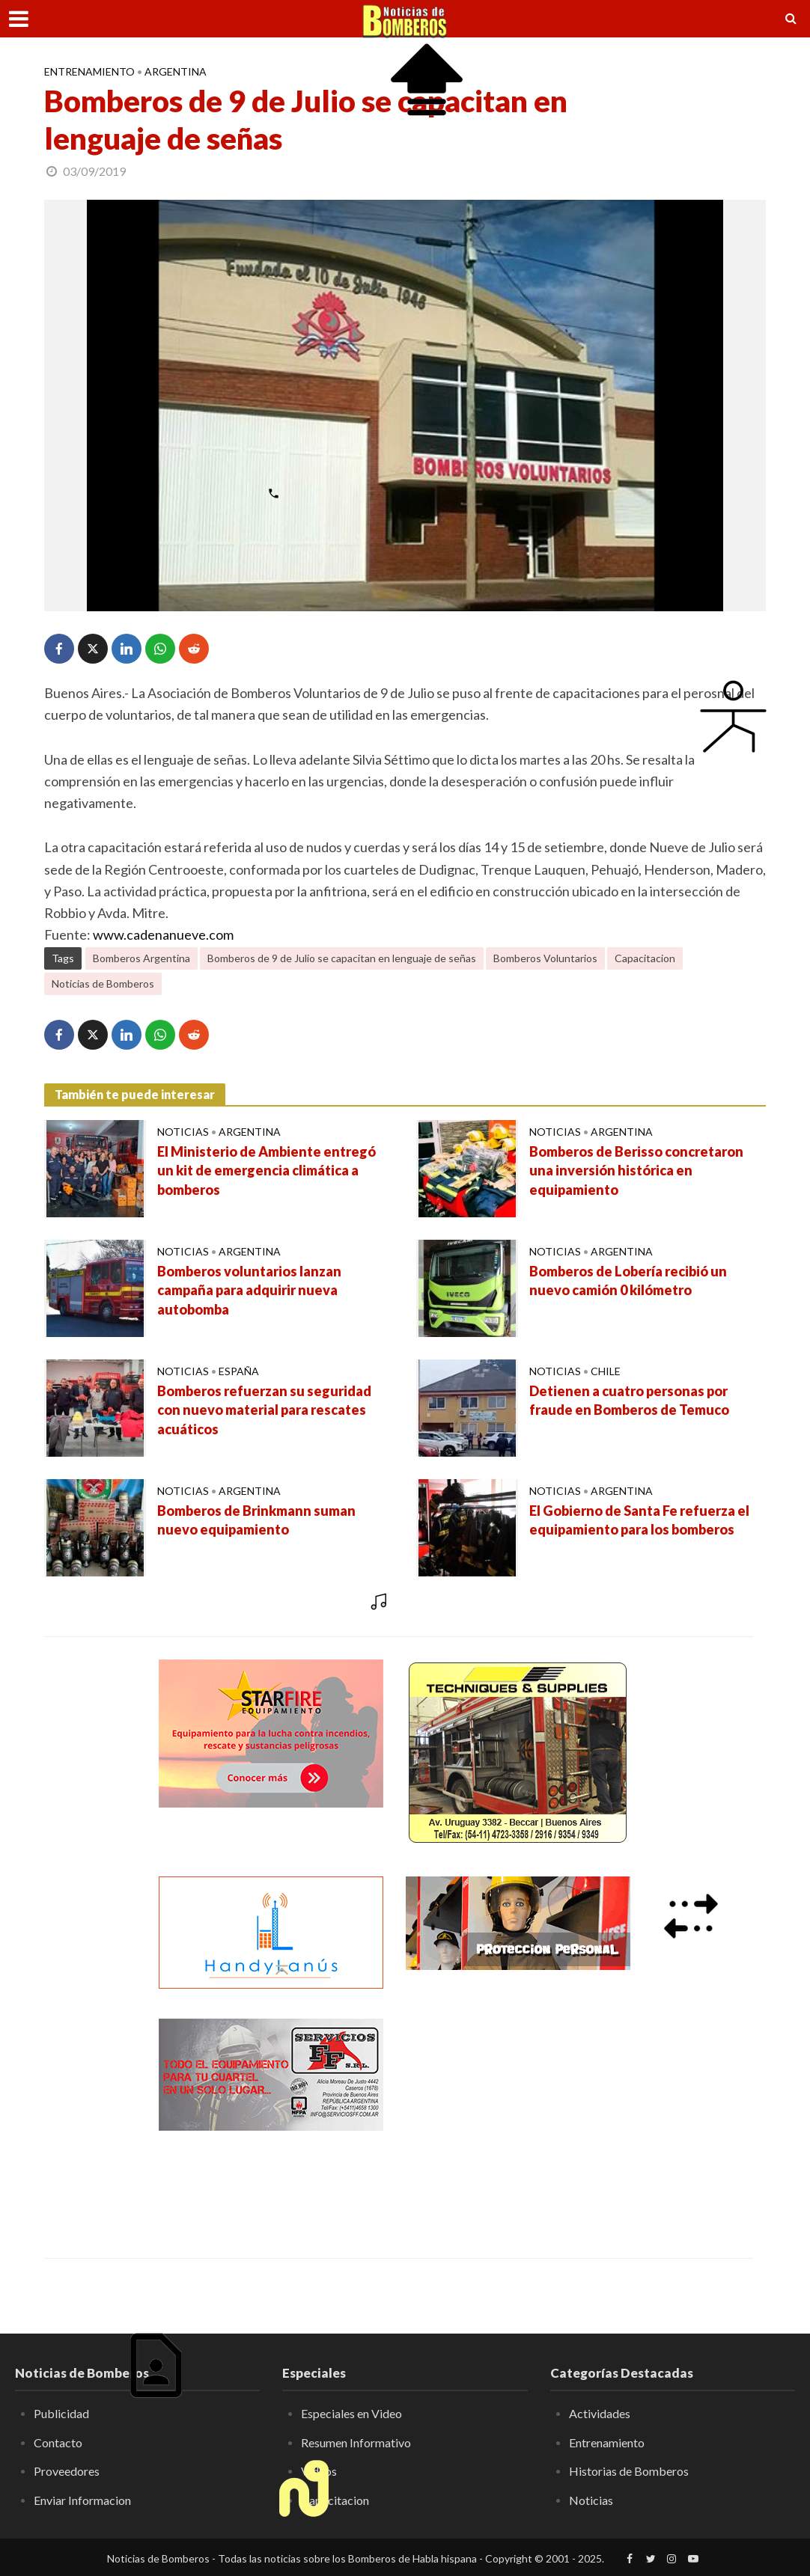  Describe the element at coordinates (304, 2488) in the screenshot. I see `indicates malware or security threat detected` at that location.